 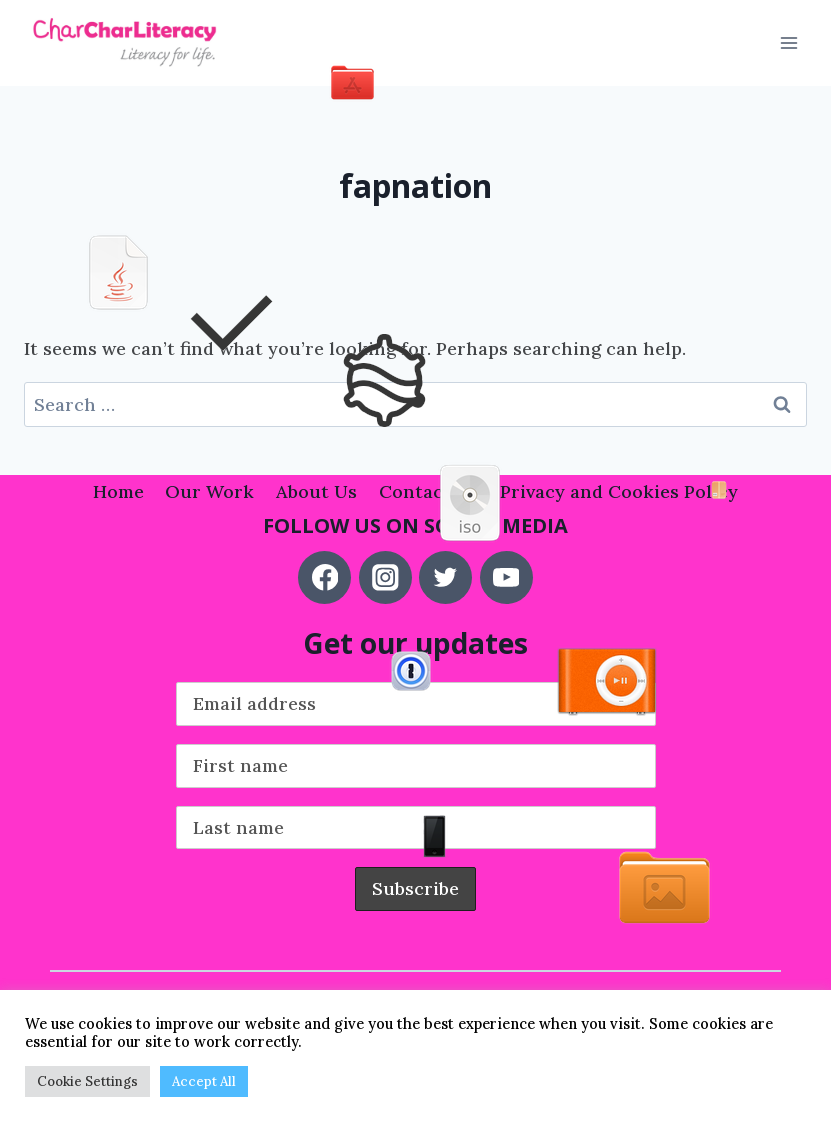 What do you see at coordinates (607, 663) in the screenshot?
I see `iPod shuffle device connected` at bounding box center [607, 663].